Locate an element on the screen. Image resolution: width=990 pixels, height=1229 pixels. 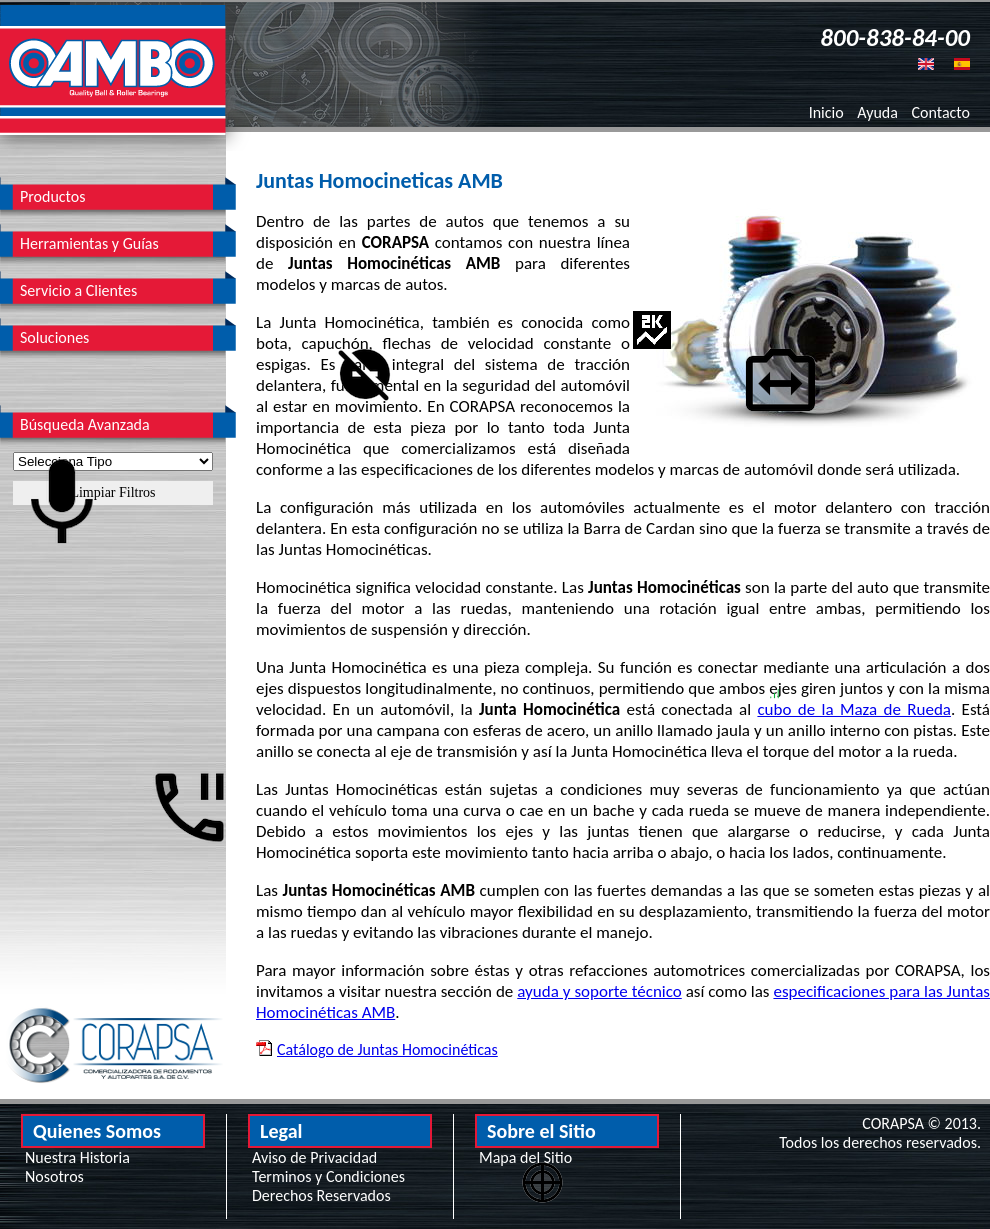
indicates medium cellular signal strength is located at coordinates (779, 691).